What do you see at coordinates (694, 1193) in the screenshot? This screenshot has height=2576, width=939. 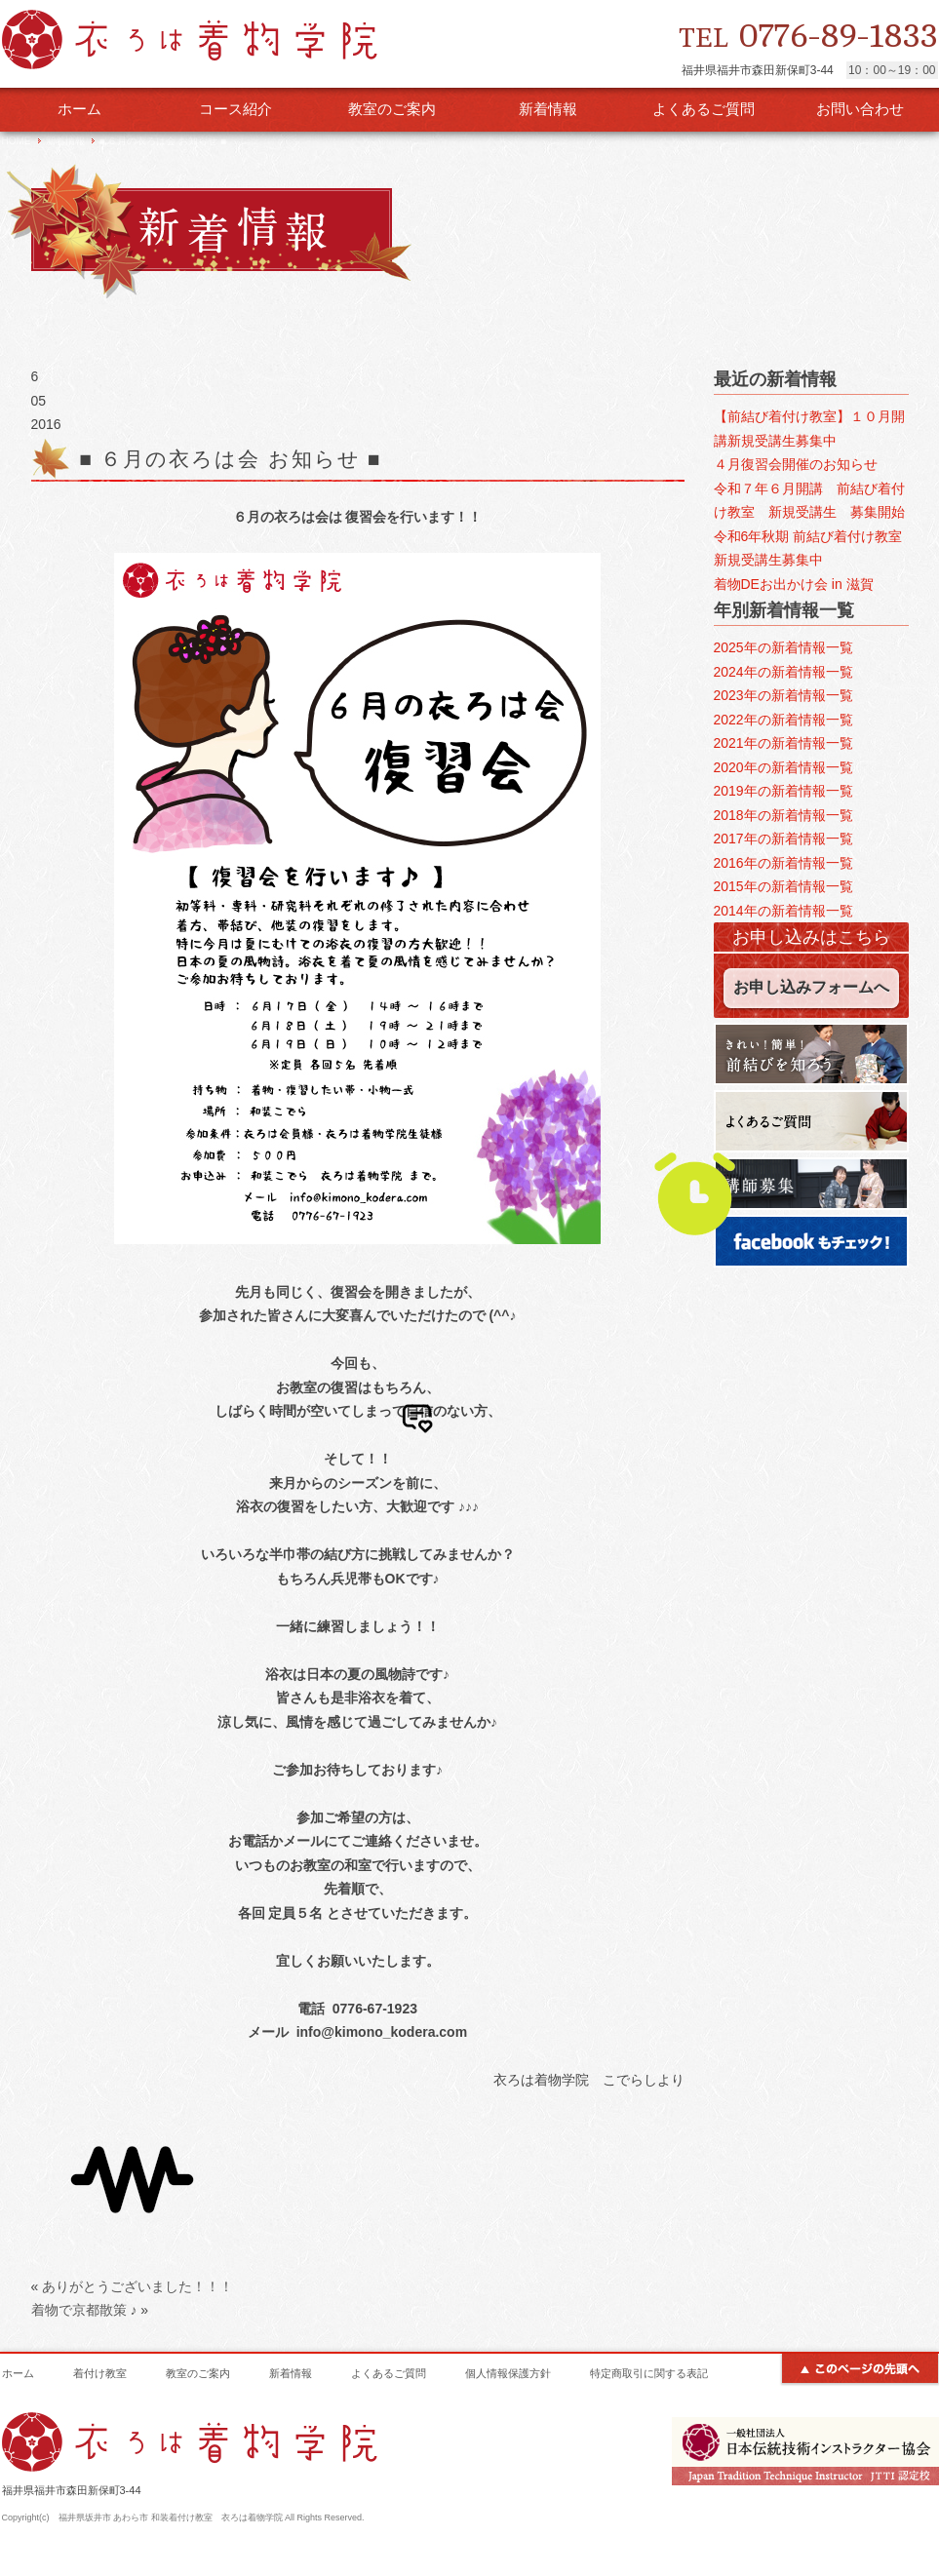 I see `set or manage alarms` at bounding box center [694, 1193].